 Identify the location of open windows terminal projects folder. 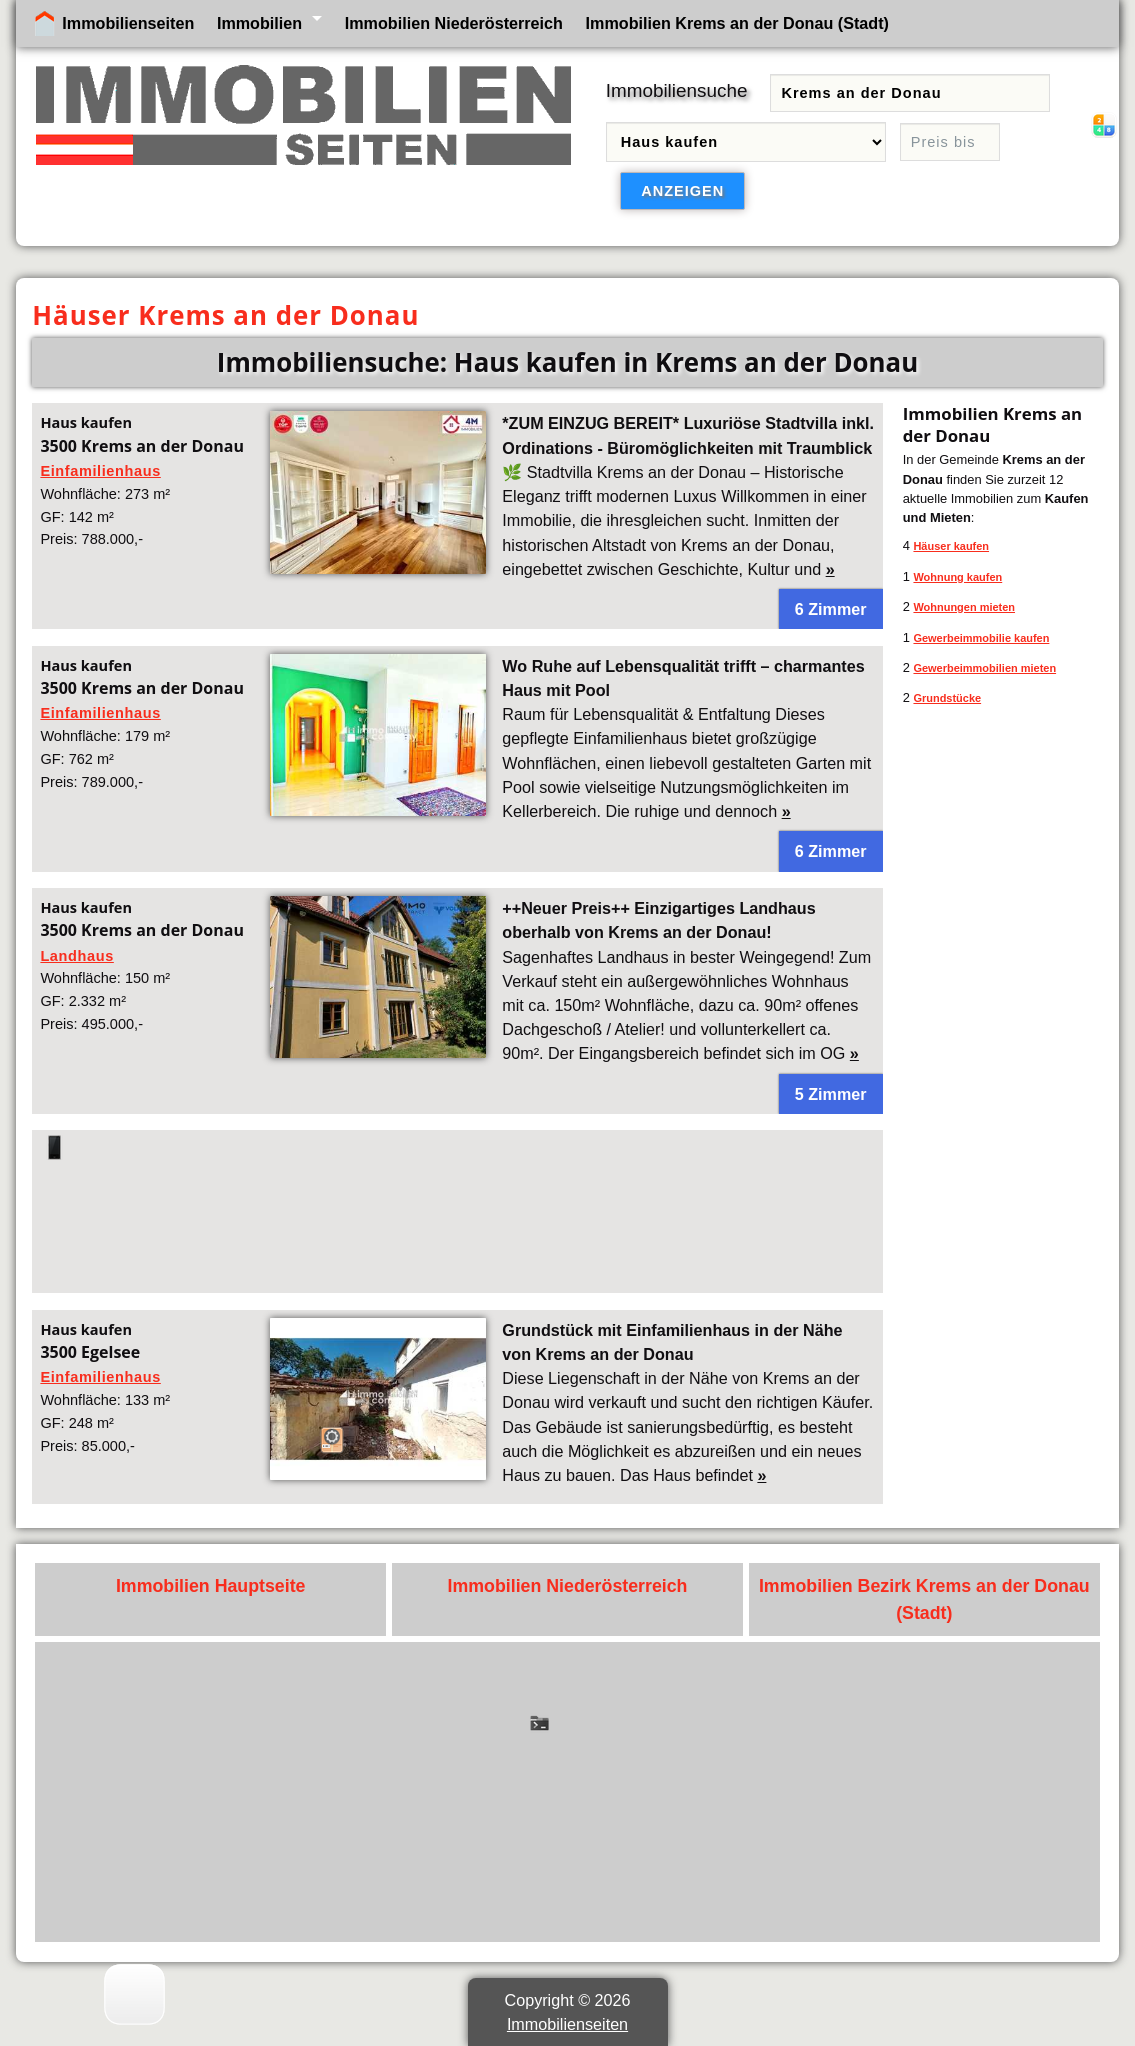
(539, 1723).